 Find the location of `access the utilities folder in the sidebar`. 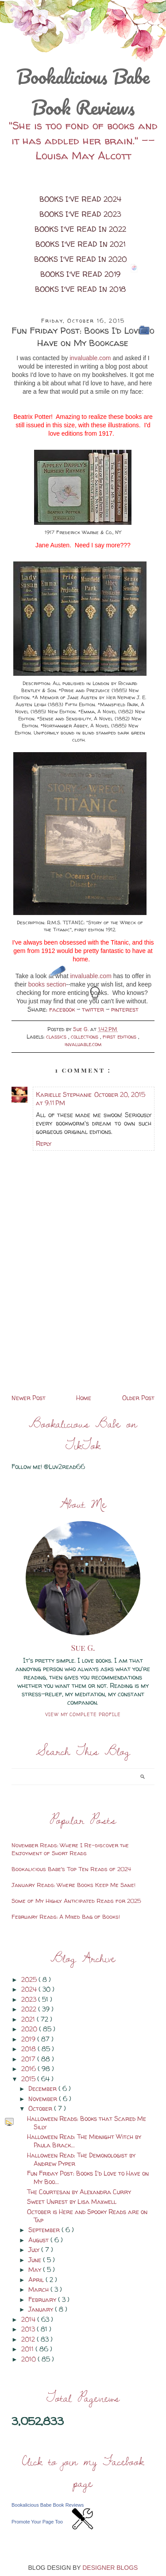

access the utilities folder in the sidebar is located at coordinates (82, 2519).